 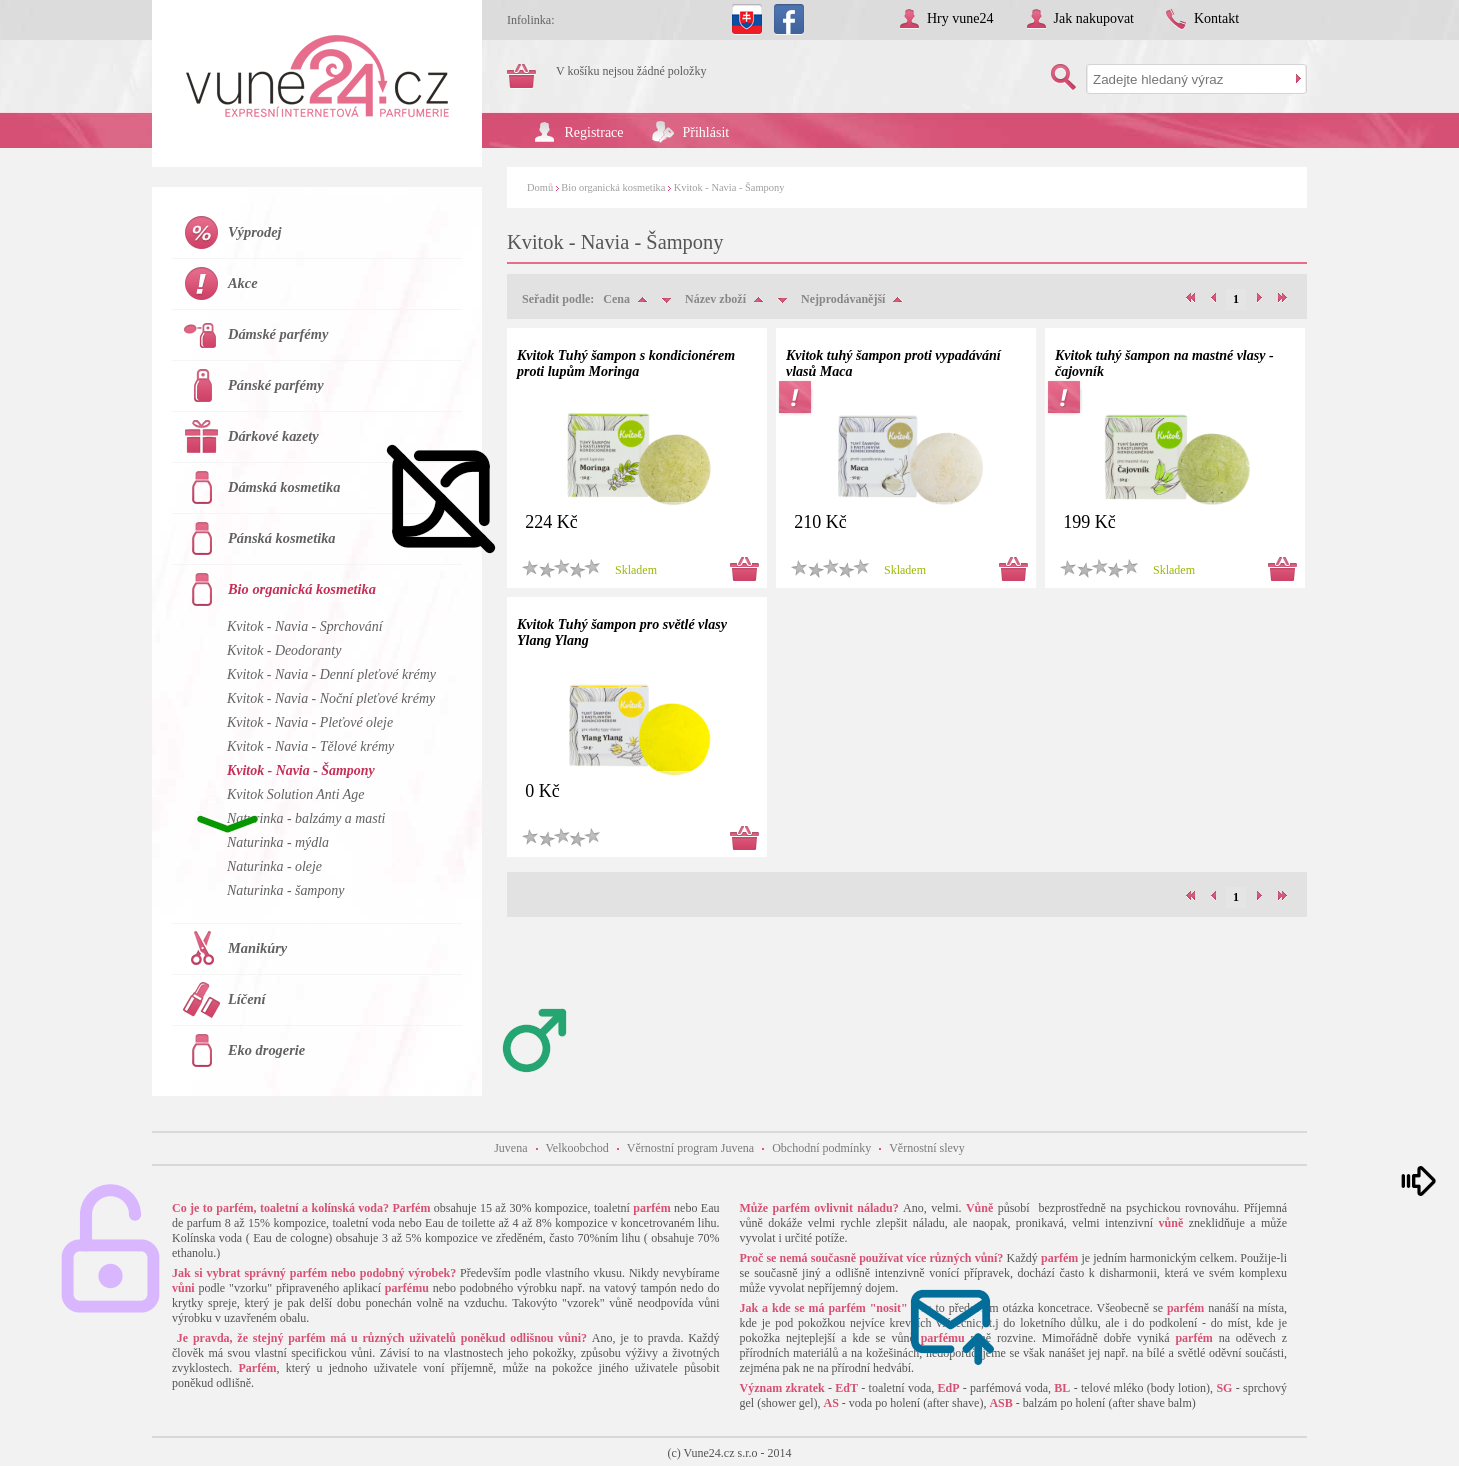 I want to click on unlocked or unsecured state, so click(x=110, y=1251).